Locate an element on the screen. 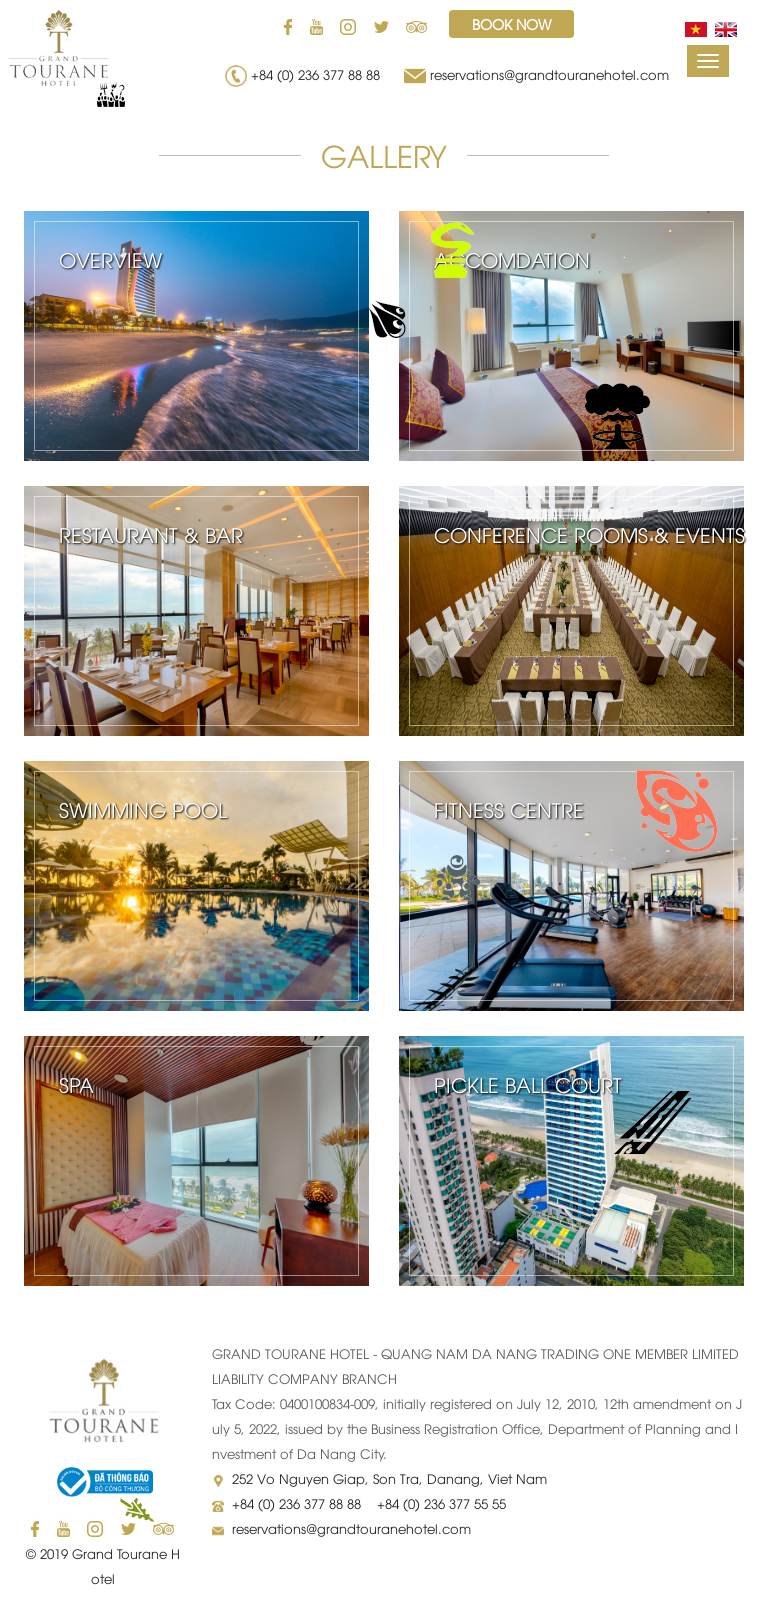 This screenshot has width=768, height=1621. select arrow or projectile weapon type is located at coordinates (137, 1509).